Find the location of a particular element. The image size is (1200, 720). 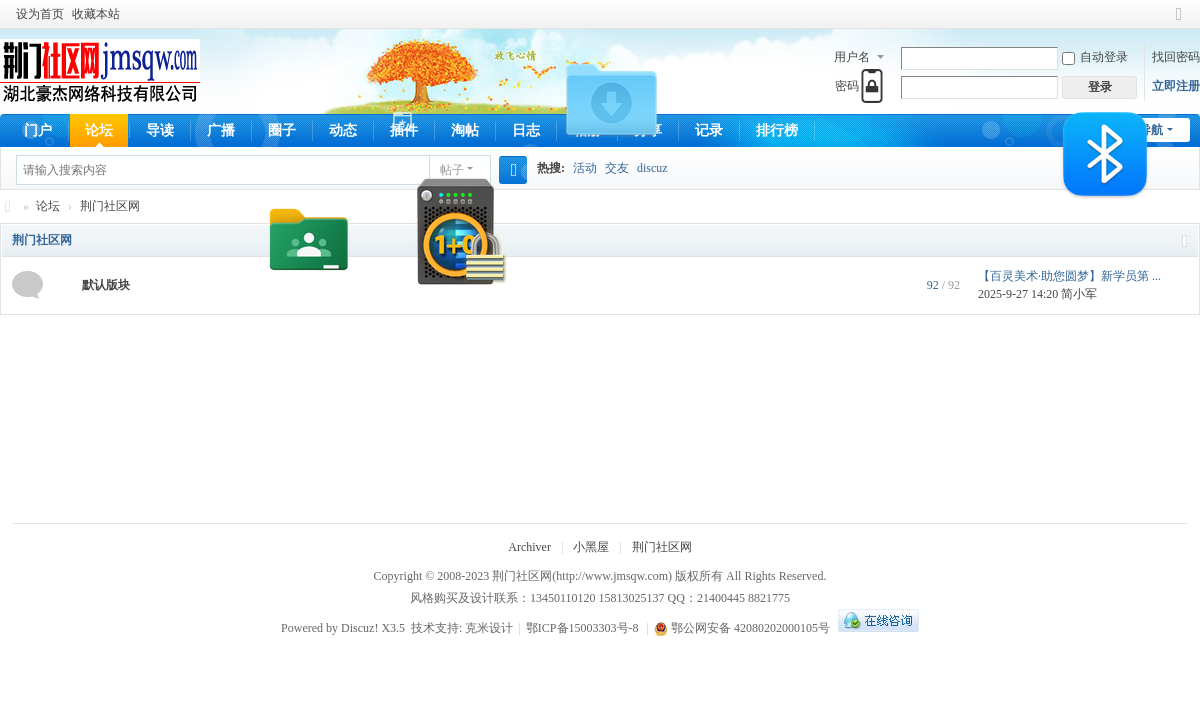

open google classroom files folder is located at coordinates (308, 241).